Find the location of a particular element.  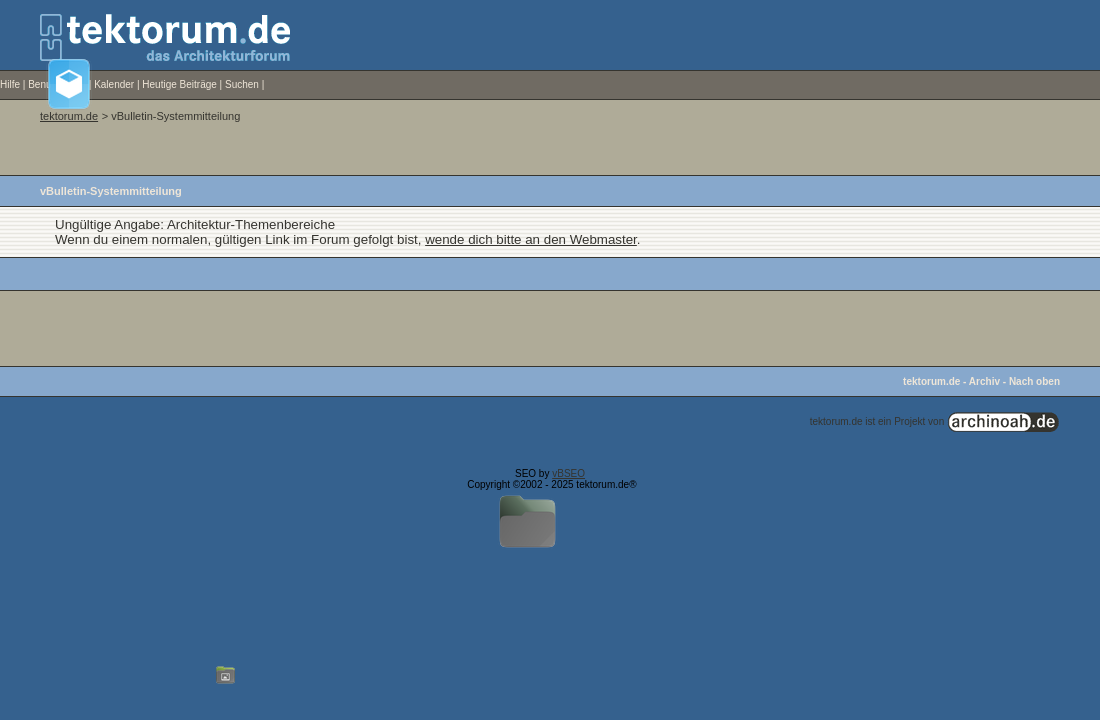

an open folder in the file system is located at coordinates (527, 521).